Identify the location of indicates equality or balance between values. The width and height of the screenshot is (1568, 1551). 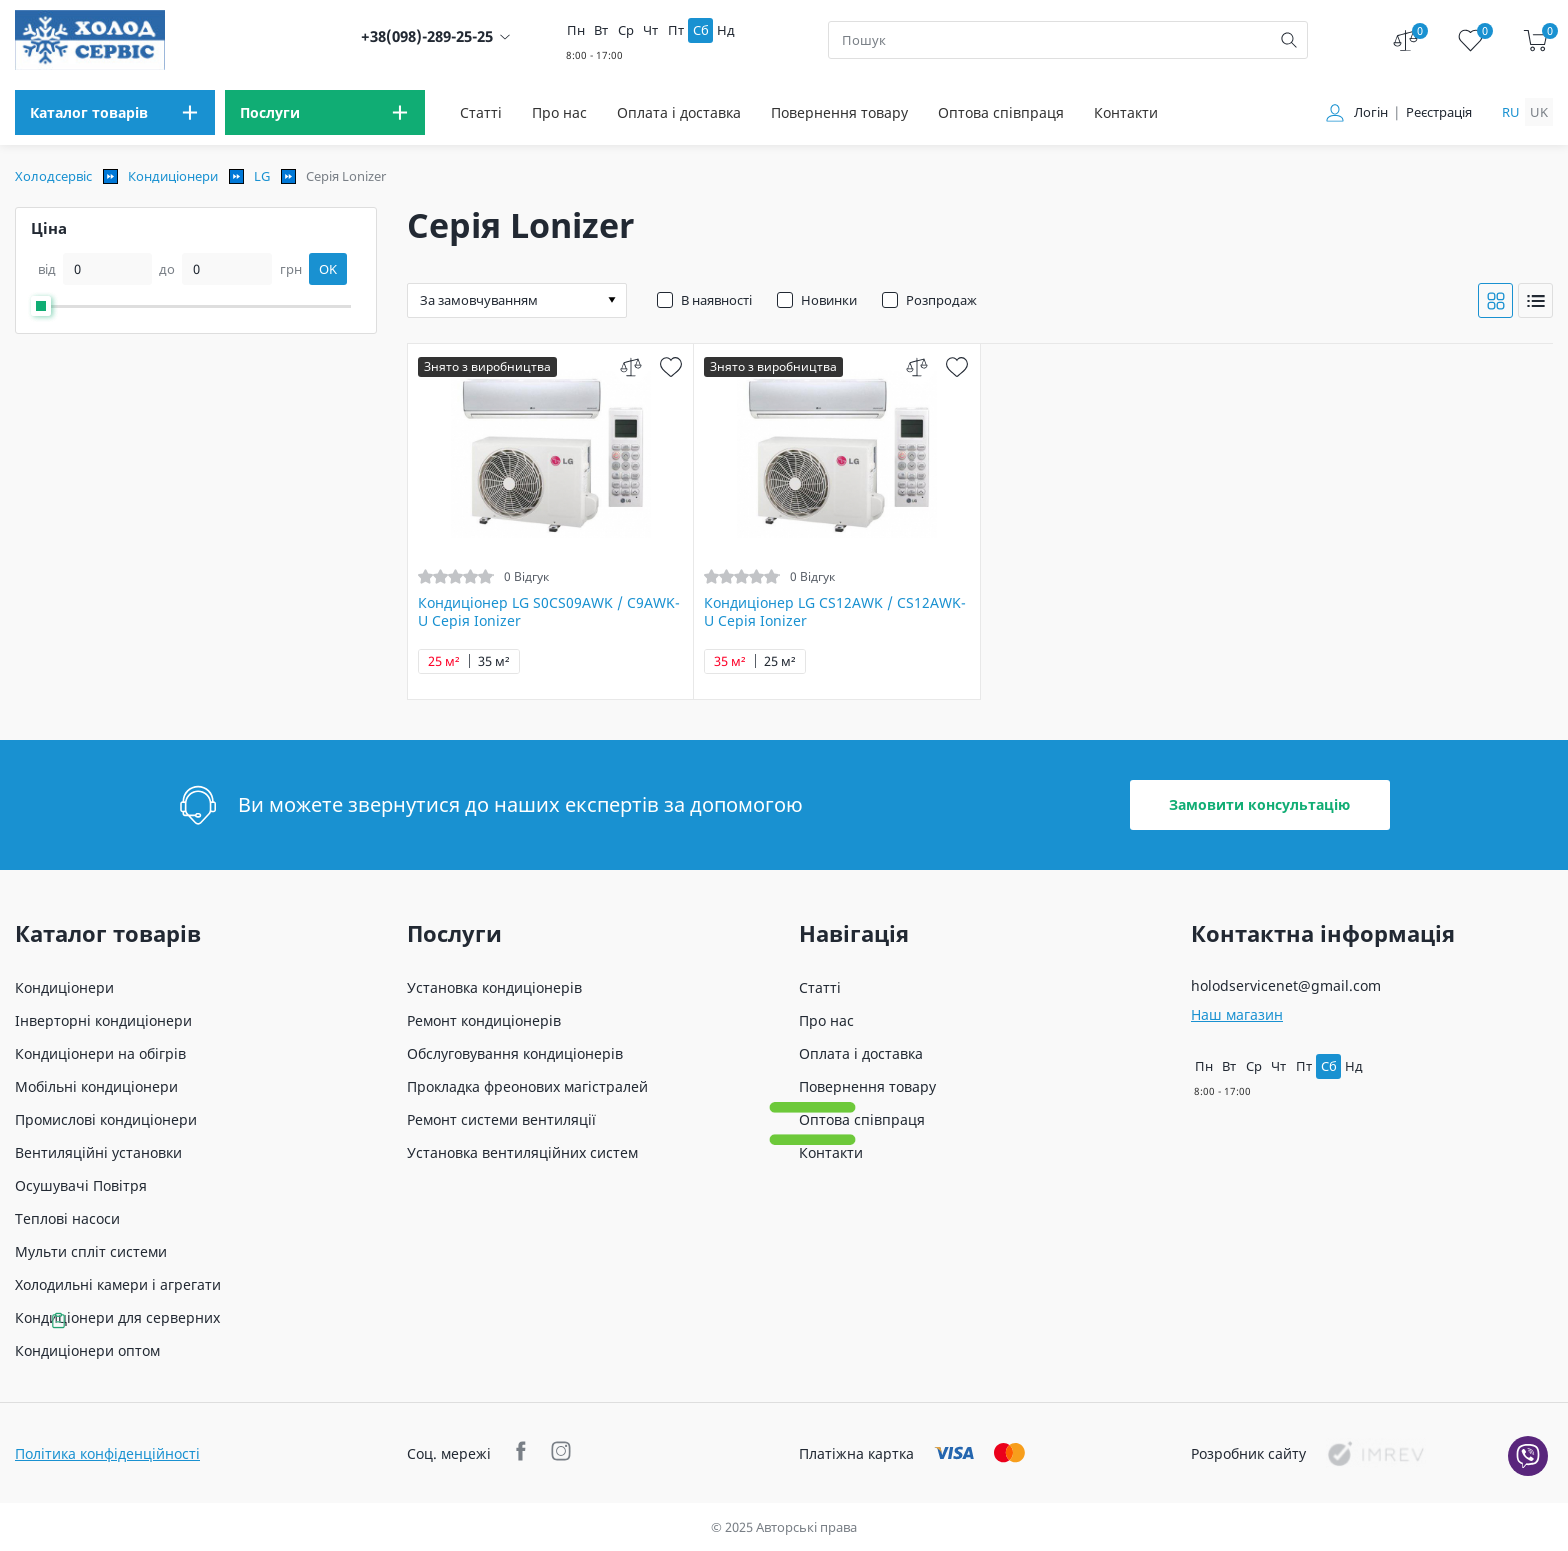
(812, 1123).